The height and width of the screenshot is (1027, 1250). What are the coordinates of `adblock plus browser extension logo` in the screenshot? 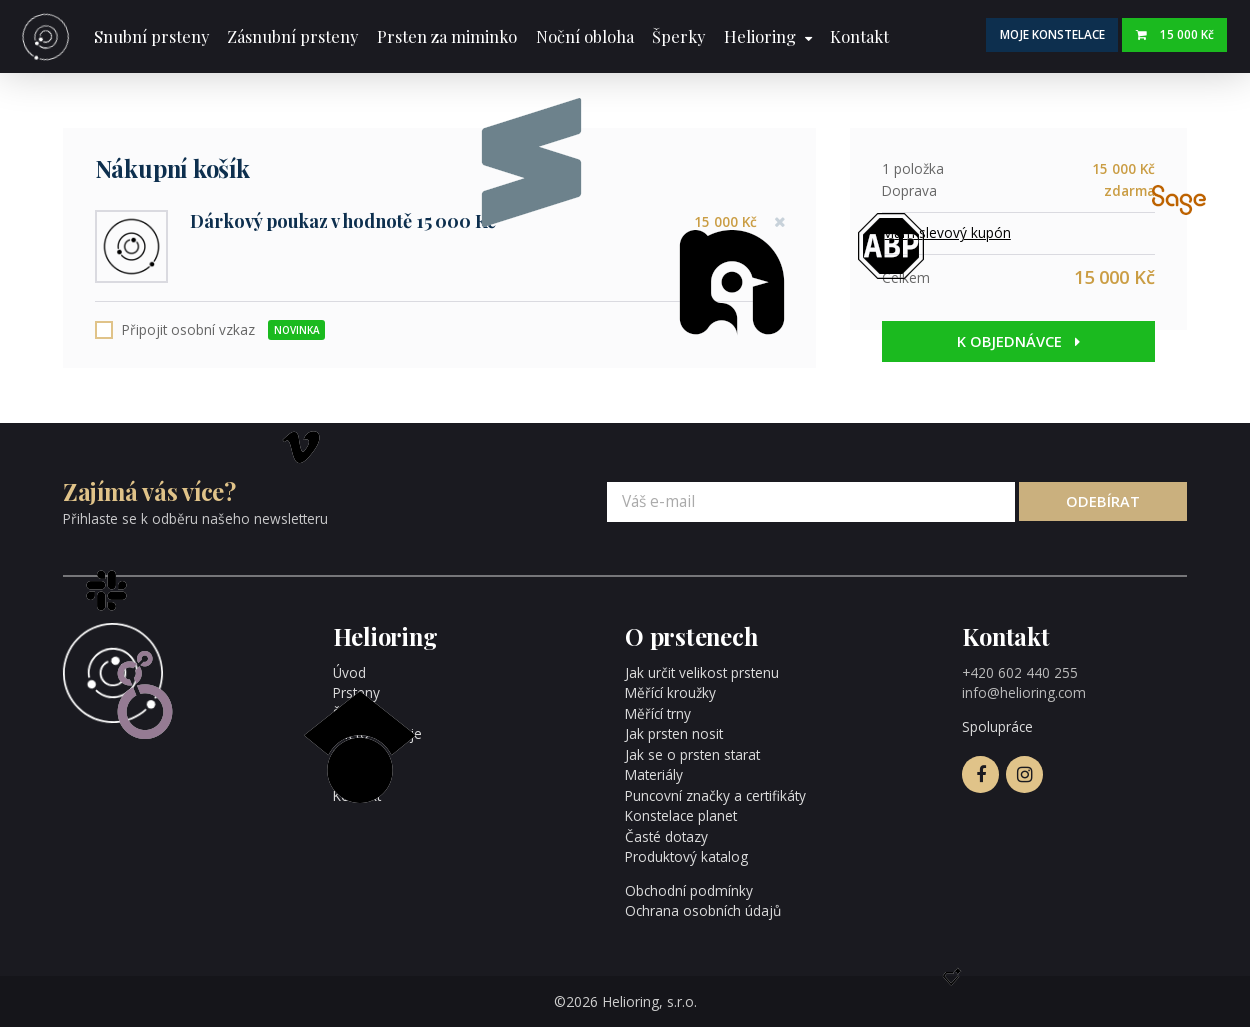 It's located at (891, 246).